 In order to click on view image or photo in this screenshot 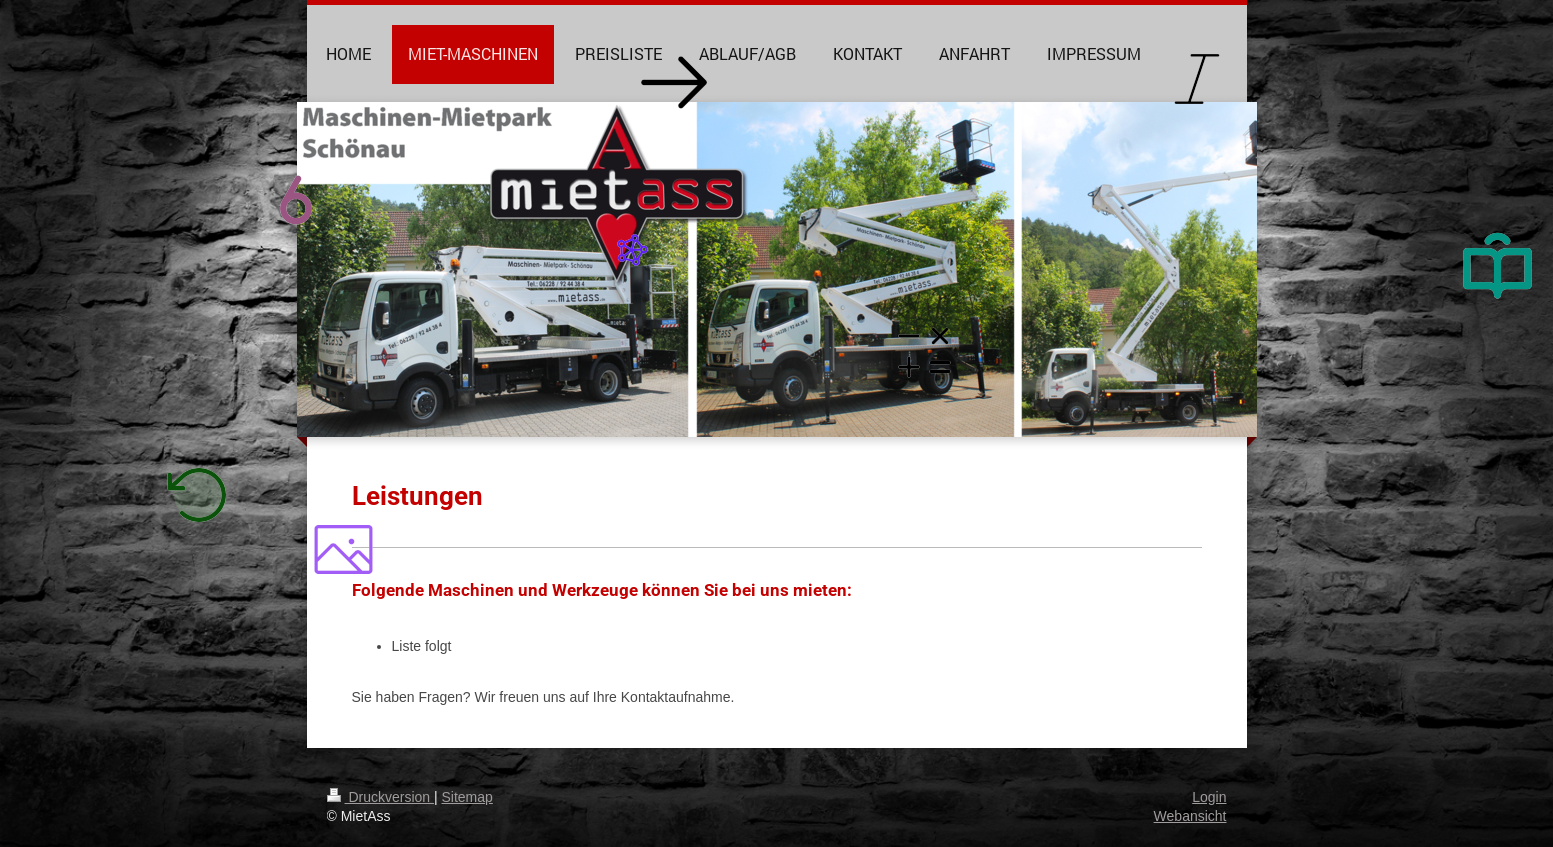, I will do `click(343, 549)`.